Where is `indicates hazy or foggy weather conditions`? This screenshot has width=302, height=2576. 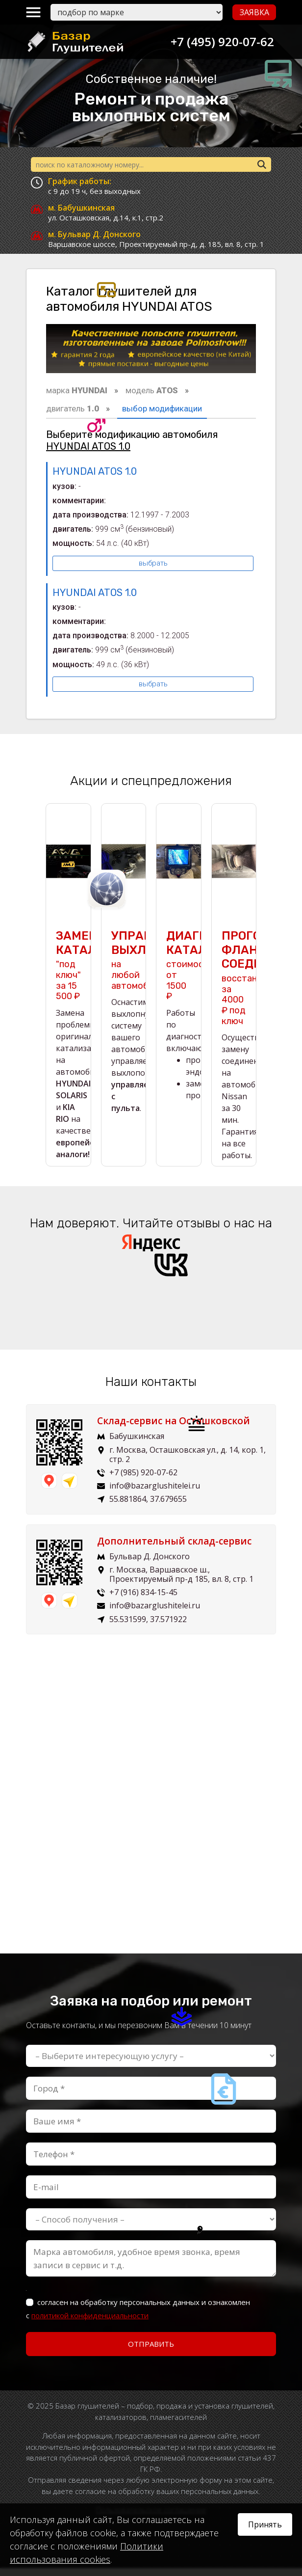 indicates hazy or foggy weather conditions is located at coordinates (197, 1424).